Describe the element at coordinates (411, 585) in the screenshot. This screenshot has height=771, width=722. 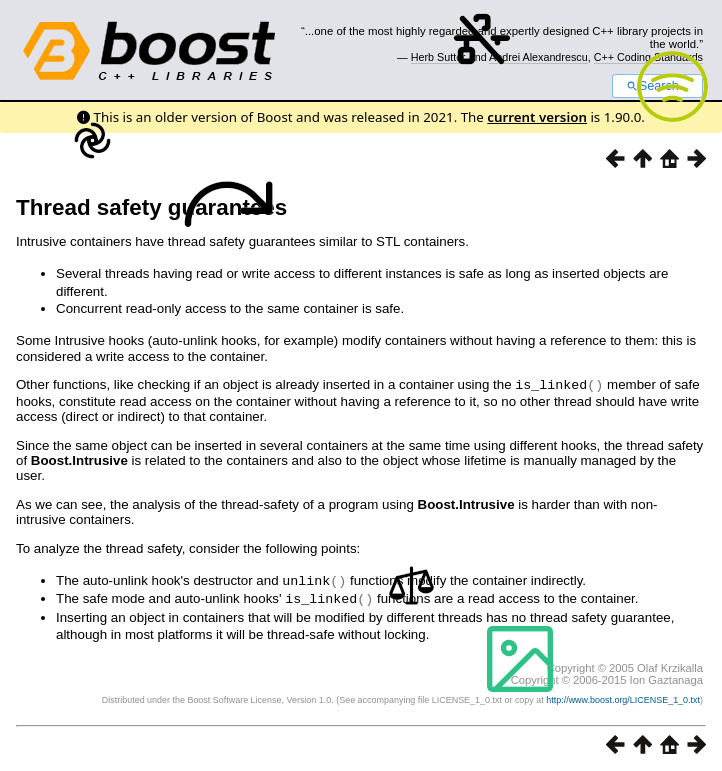
I see `compare items or options` at that location.